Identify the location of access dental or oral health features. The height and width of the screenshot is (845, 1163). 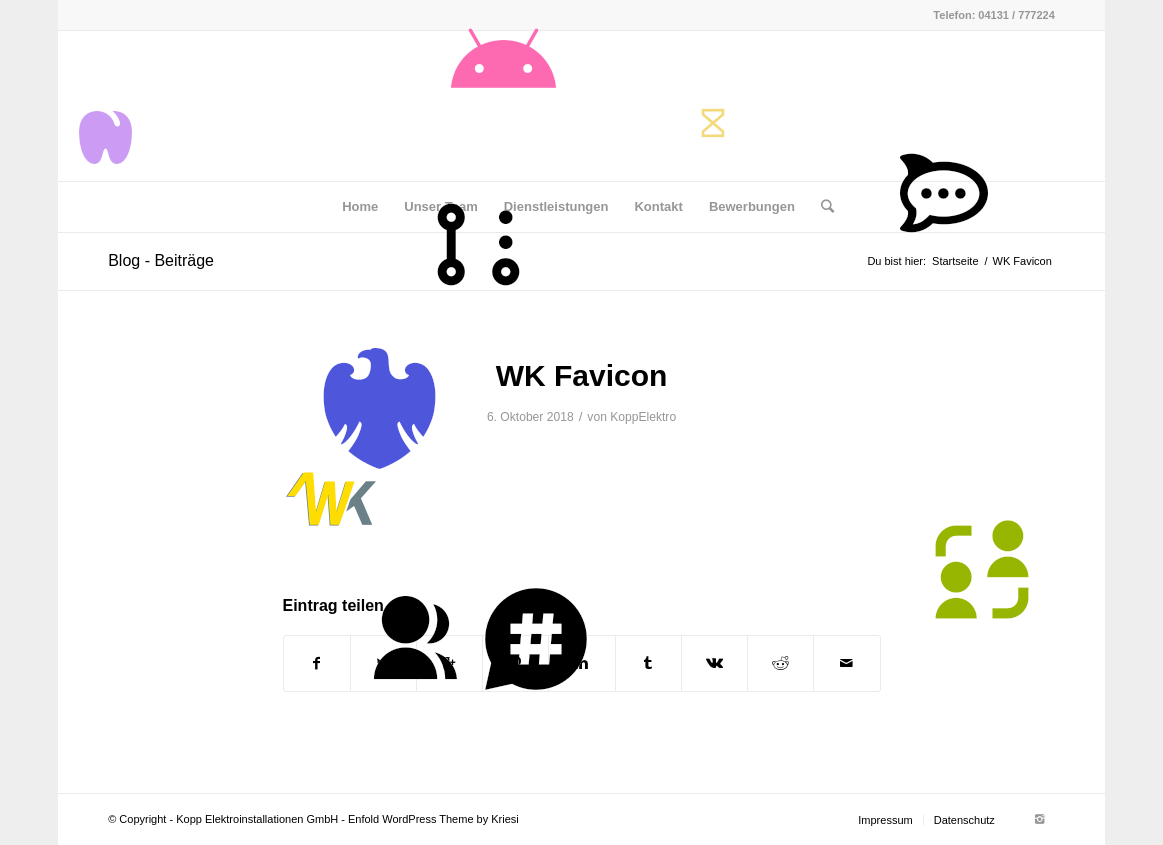
(105, 137).